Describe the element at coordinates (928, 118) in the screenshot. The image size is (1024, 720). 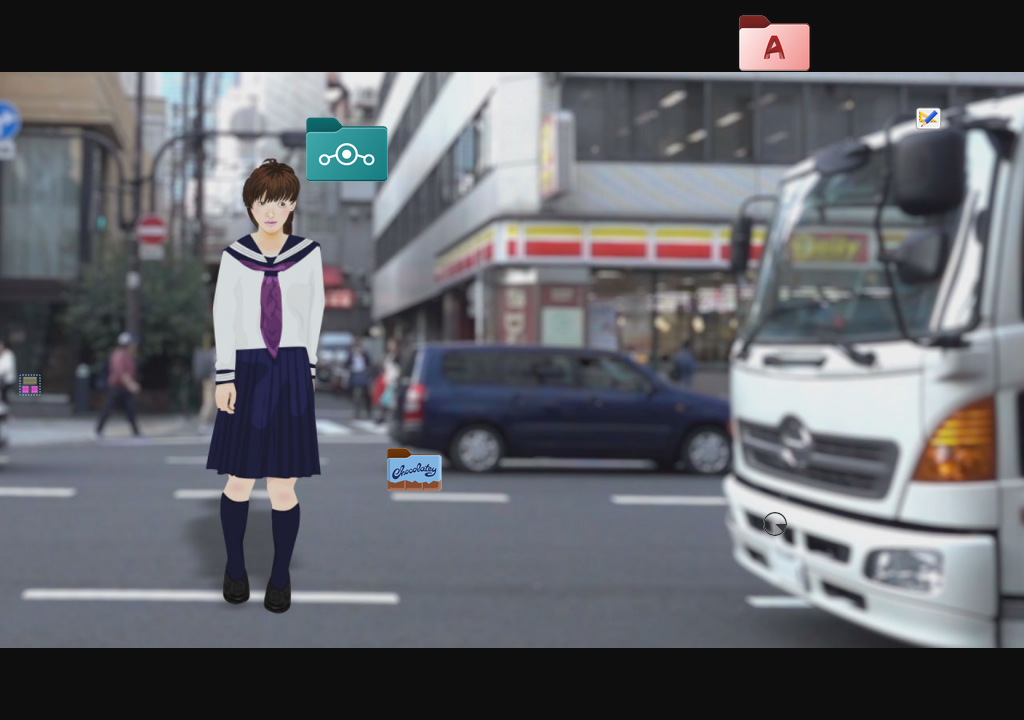
I see `access utility and accessory applications` at that location.